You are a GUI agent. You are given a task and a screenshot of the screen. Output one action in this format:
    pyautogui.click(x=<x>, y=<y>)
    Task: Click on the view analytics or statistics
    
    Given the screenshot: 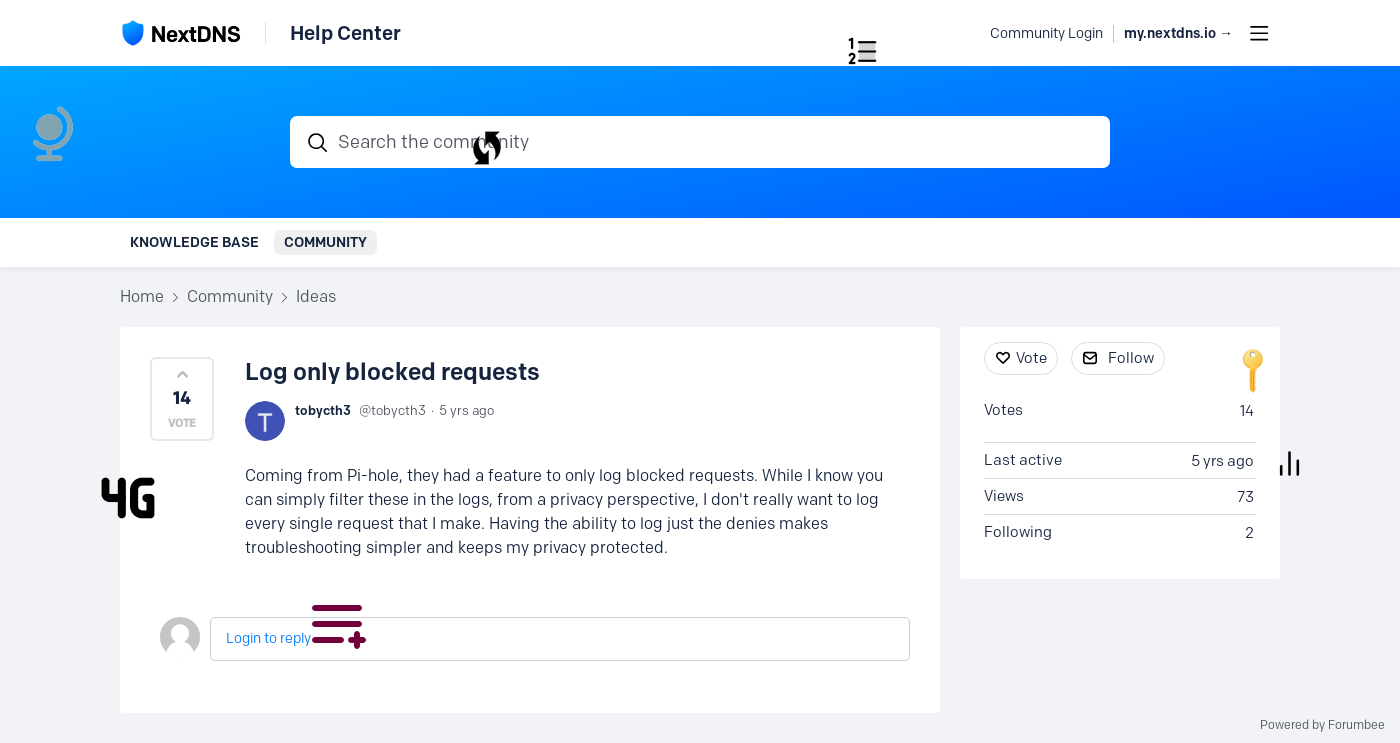 What is the action you would take?
    pyautogui.click(x=1289, y=463)
    